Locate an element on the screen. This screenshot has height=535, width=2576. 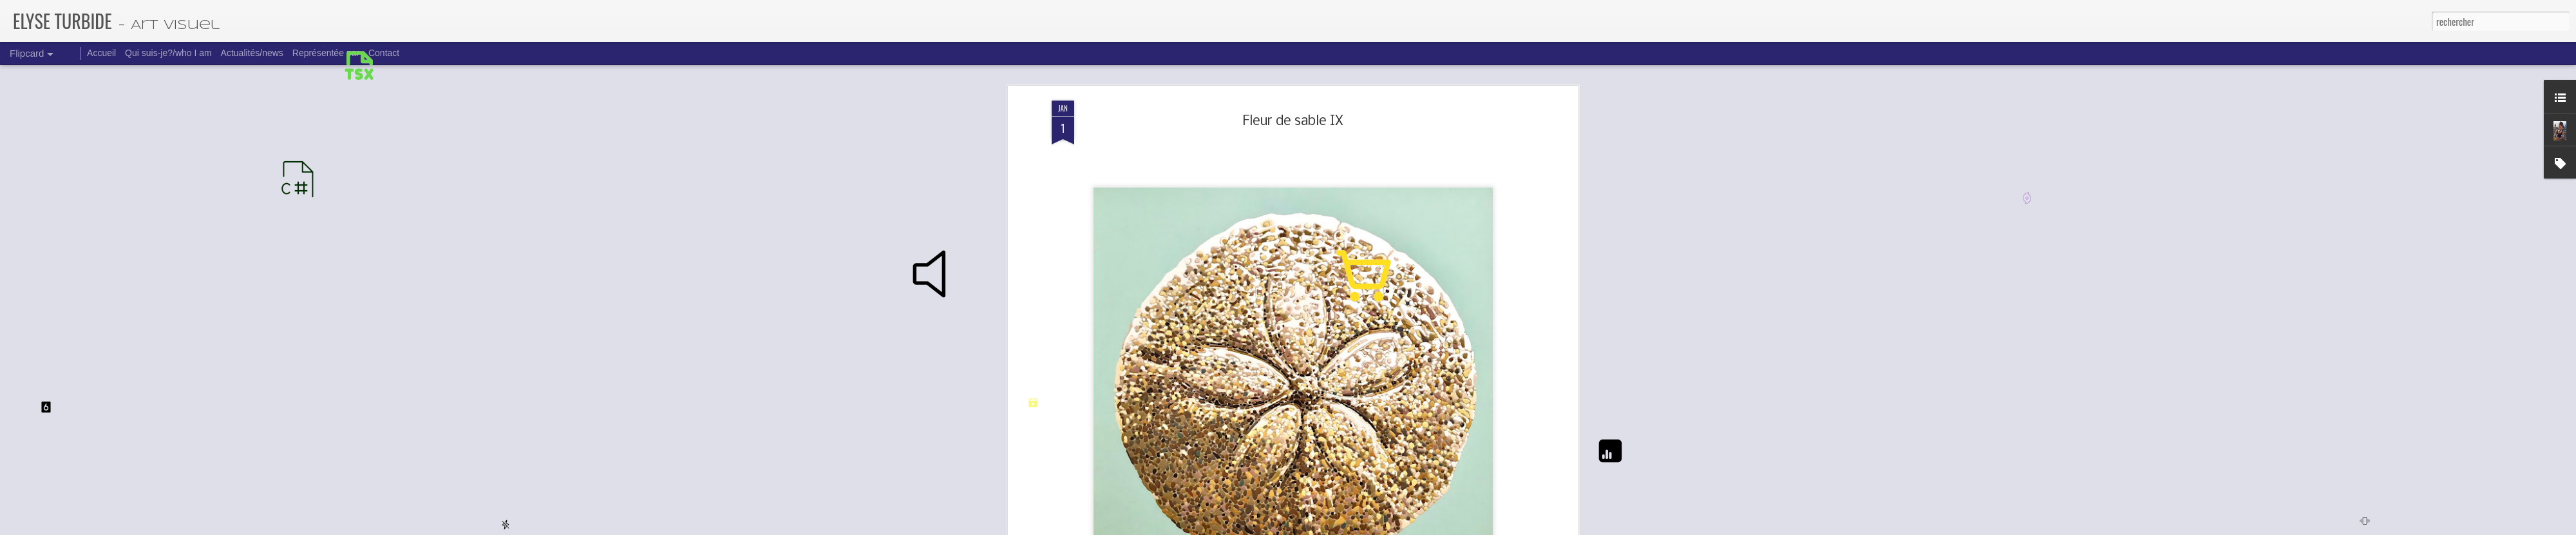
view your shopping cart is located at coordinates (1364, 275).